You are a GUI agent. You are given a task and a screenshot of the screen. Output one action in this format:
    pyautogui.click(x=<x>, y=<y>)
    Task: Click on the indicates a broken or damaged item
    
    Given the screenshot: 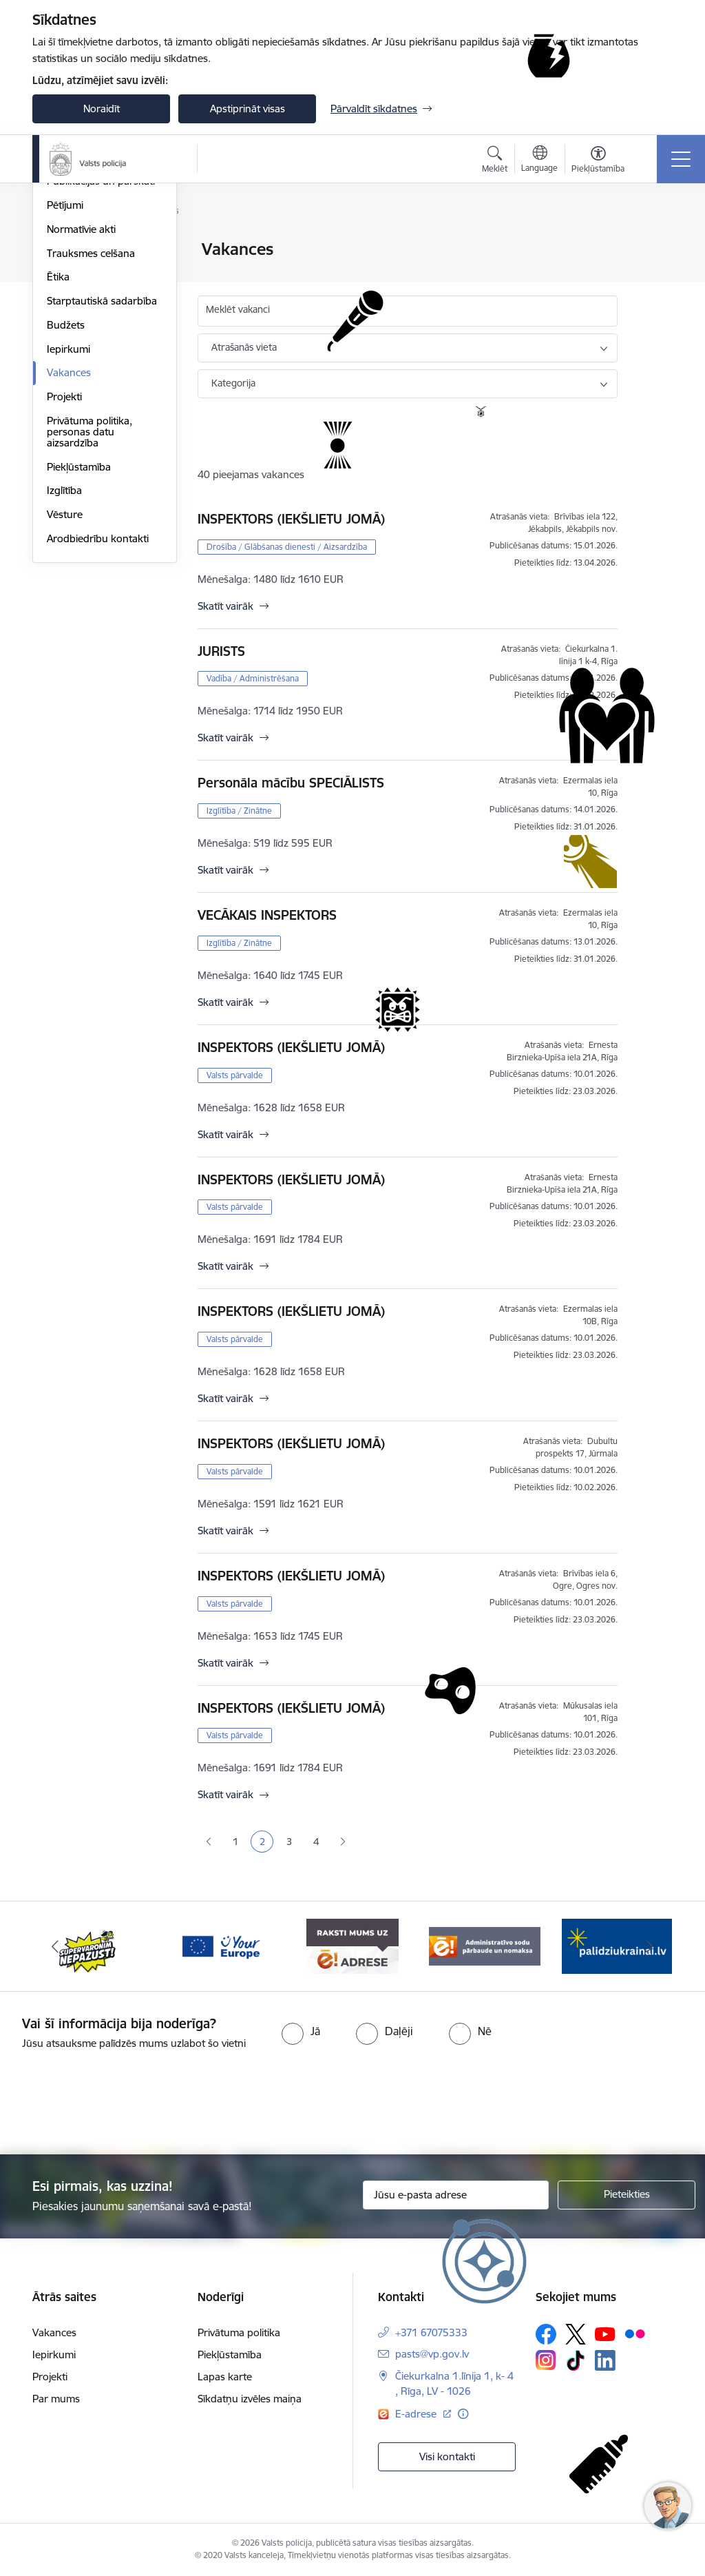 What is the action you would take?
    pyautogui.click(x=549, y=56)
    